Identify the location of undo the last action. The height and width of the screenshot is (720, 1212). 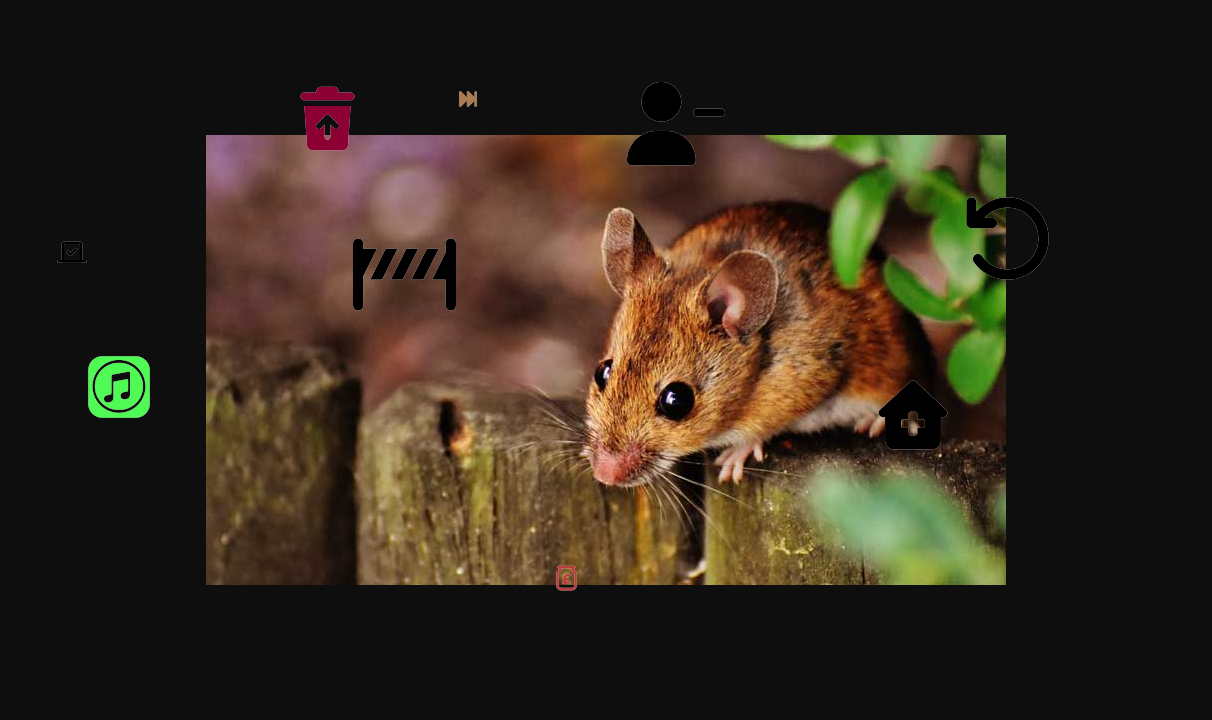
(1007, 238).